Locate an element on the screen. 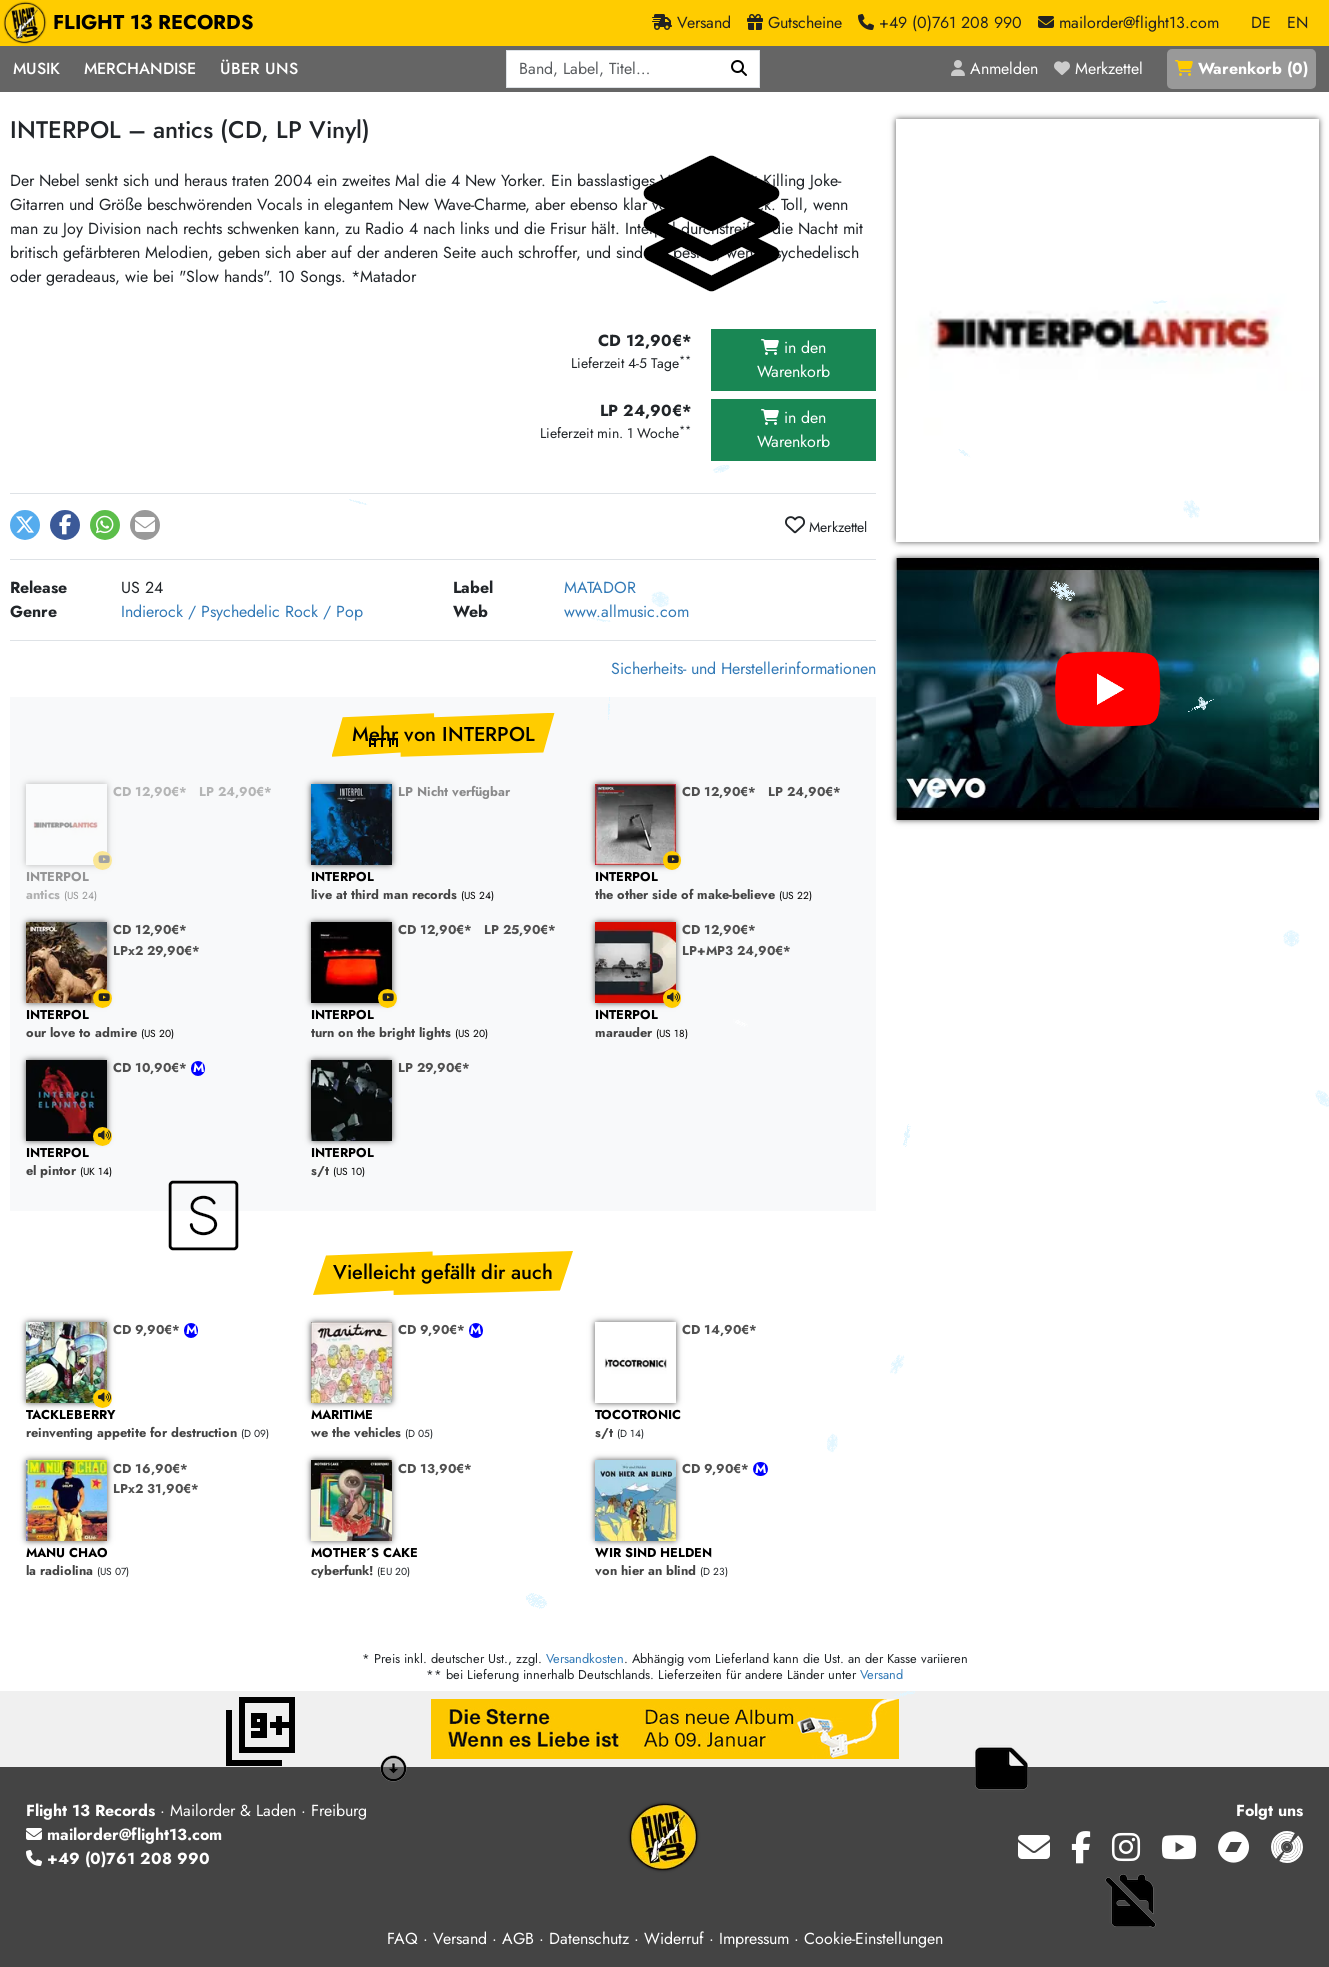  no backpacks allowed is located at coordinates (1132, 1900).